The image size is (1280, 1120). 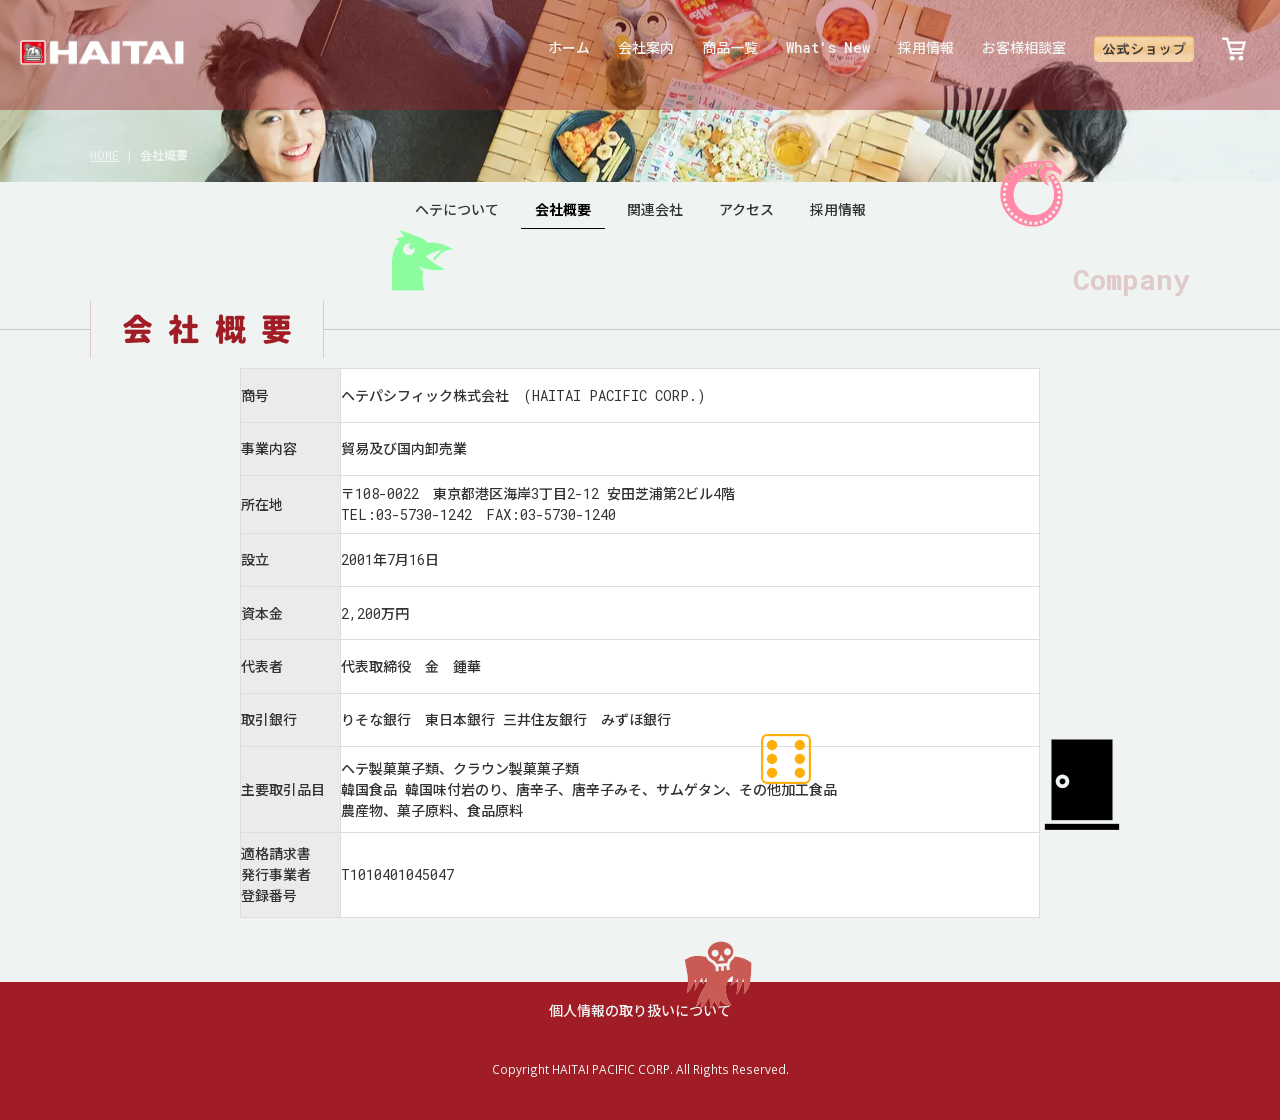 I want to click on indicates infinite loop or cyclical process, so click(x=1031, y=193).